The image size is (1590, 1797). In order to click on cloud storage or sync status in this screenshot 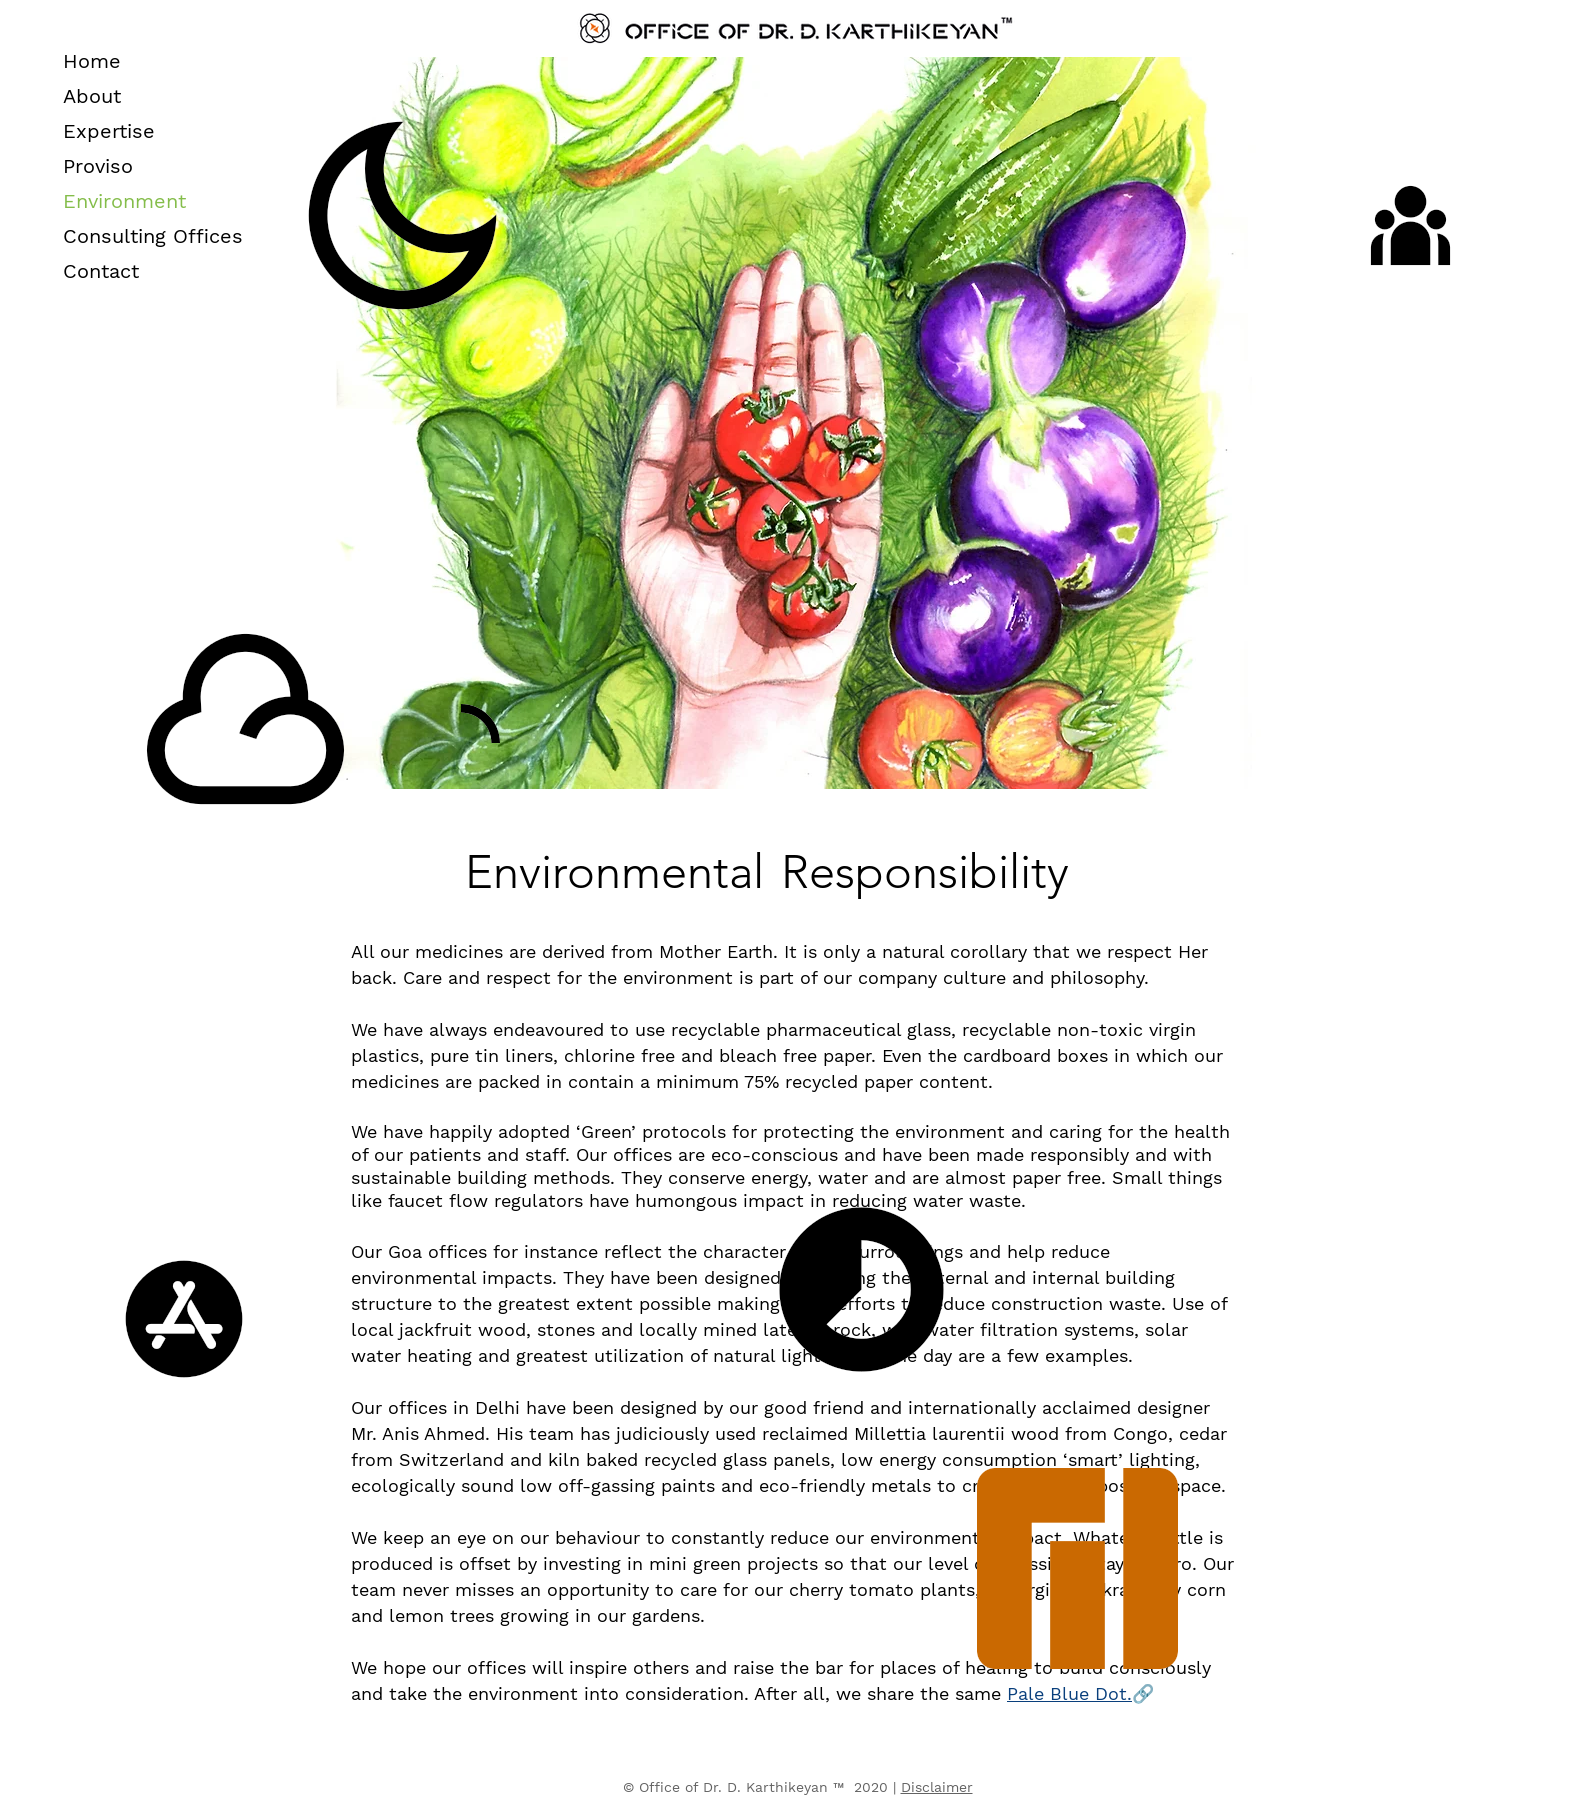, I will do `click(245, 723)`.